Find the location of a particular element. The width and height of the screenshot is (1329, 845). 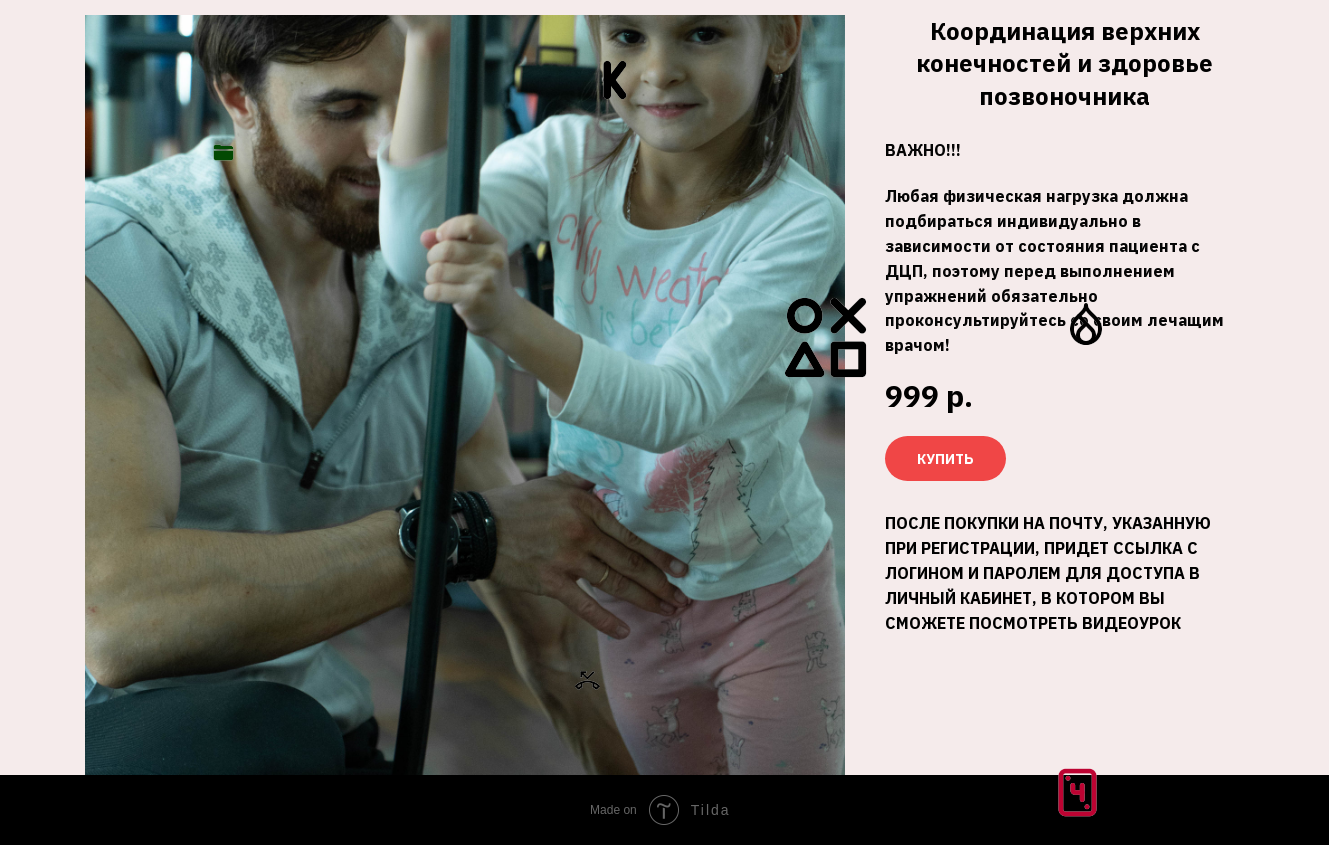

indicates items starting with the letter K is located at coordinates (613, 80).